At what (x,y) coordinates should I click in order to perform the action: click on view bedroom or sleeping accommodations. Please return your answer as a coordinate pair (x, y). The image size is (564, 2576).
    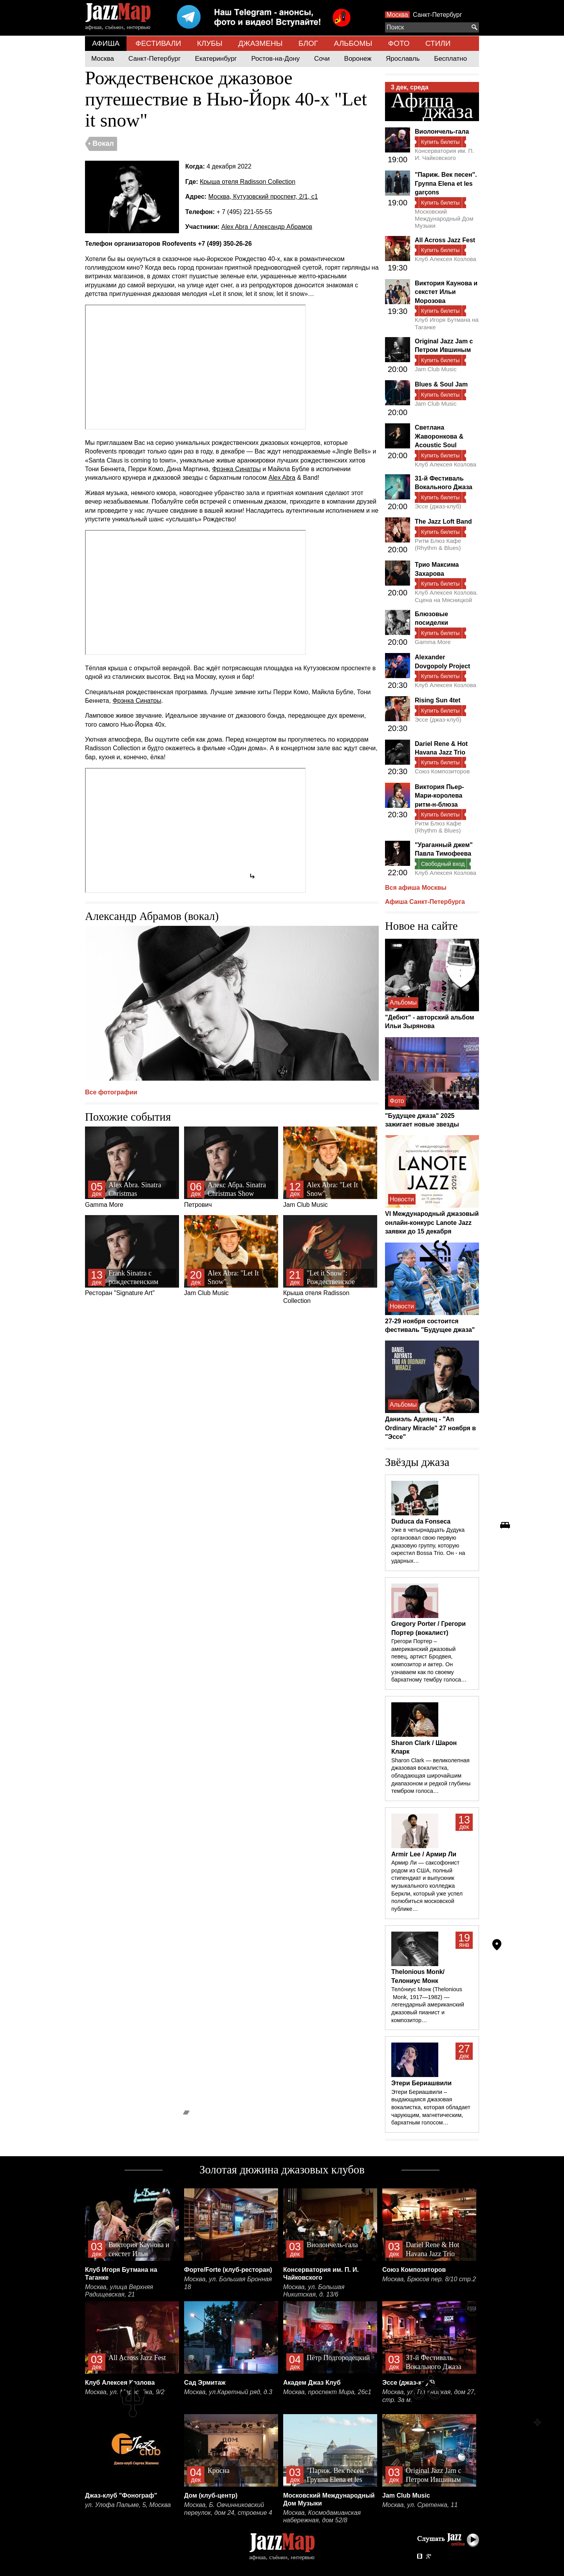
    Looking at the image, I should click on (505, 1525).